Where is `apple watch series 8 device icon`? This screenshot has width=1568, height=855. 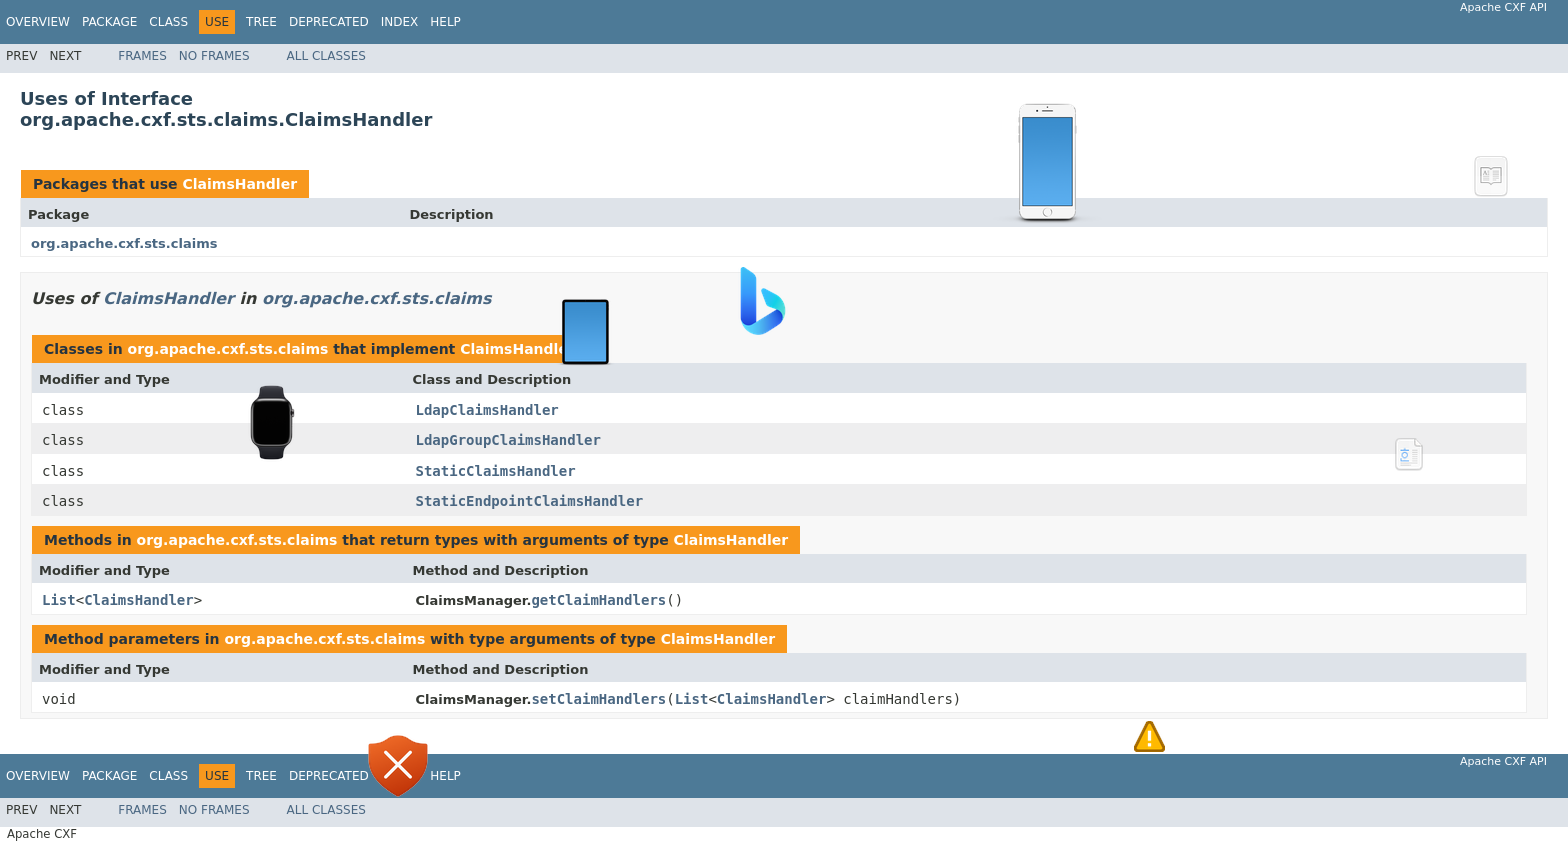
apple watch series 8 device icon is located at coordinates (271, 422).